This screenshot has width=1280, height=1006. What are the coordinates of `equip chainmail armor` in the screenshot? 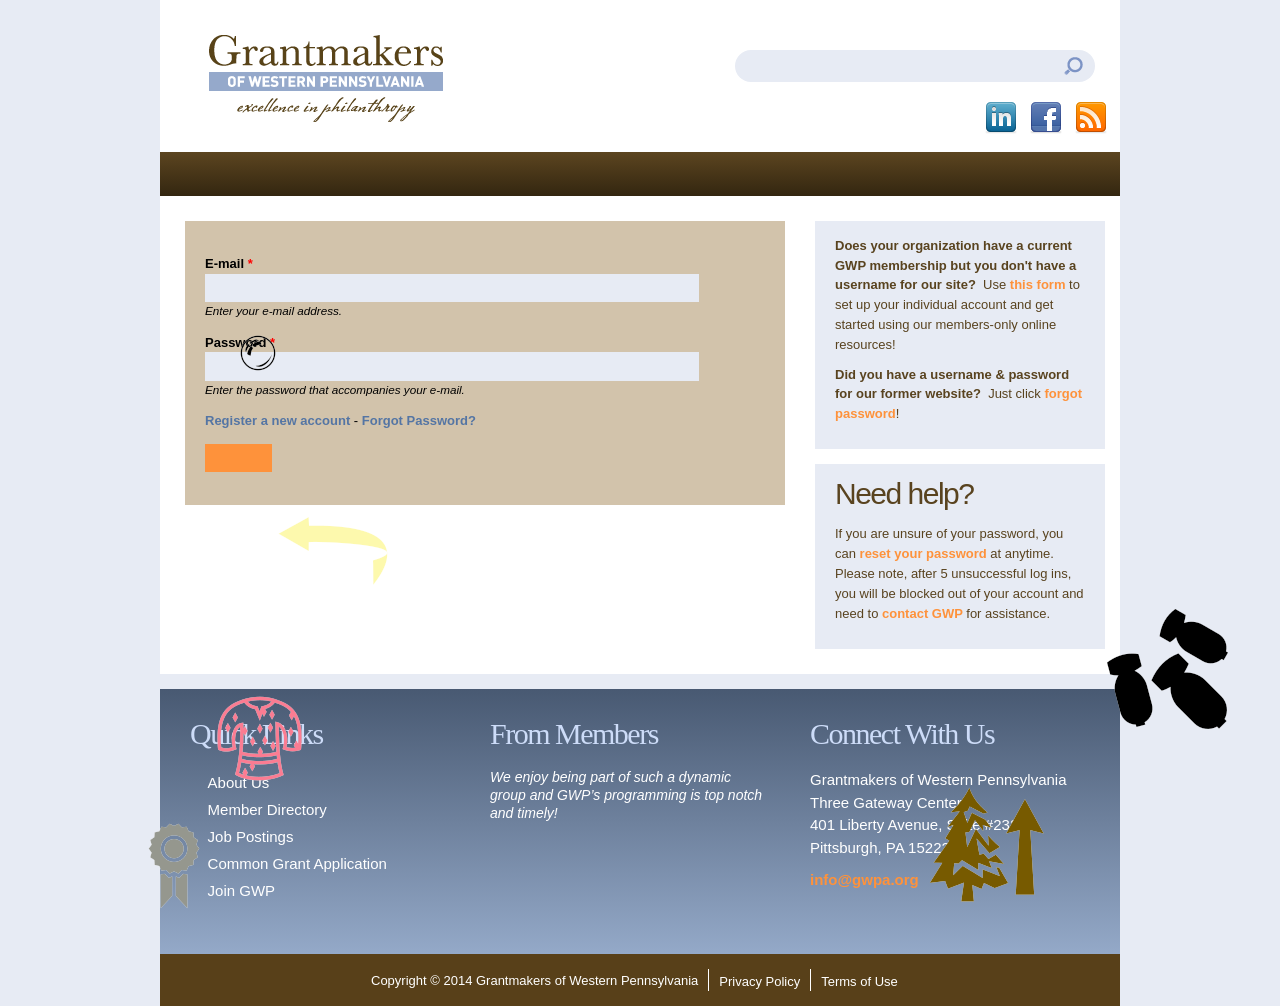 It's located at (259, 738).